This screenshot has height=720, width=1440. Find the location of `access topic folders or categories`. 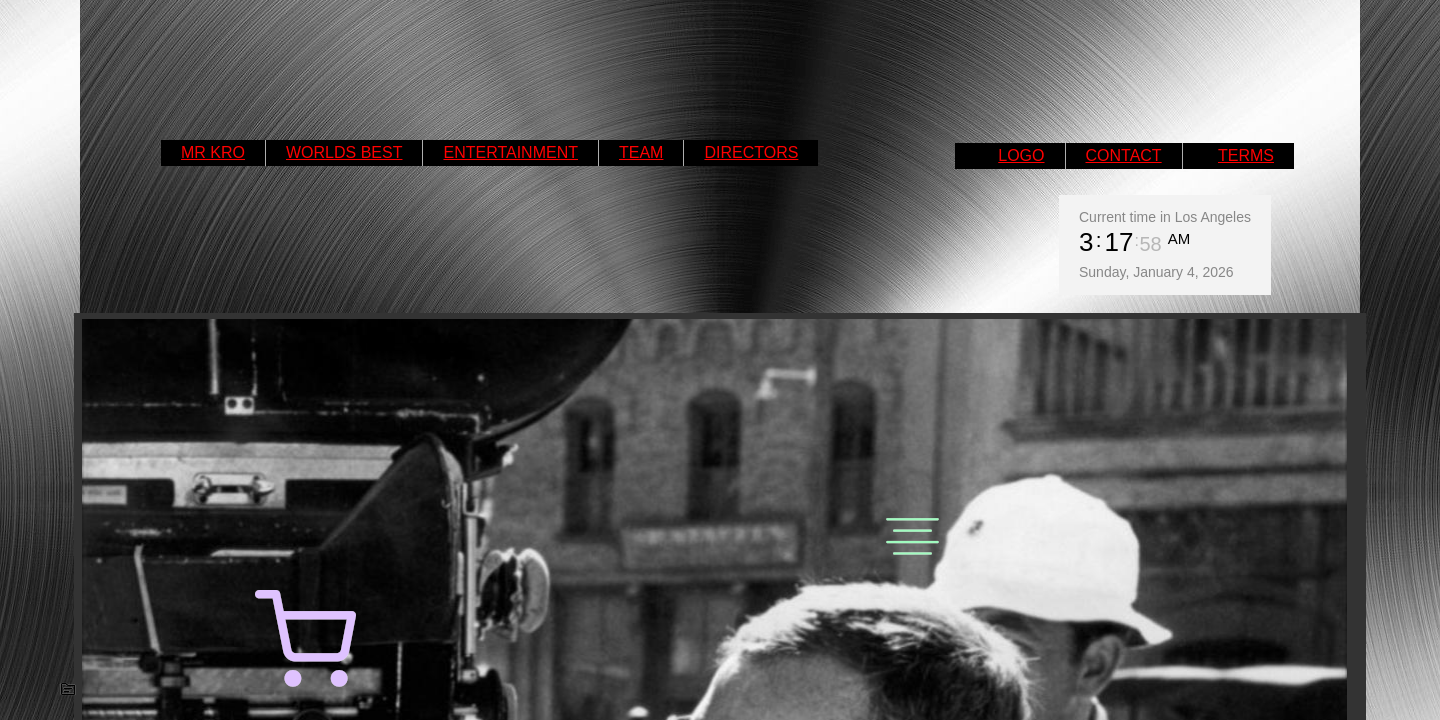

access topic folders or categories is located at coordinates (68, 689).